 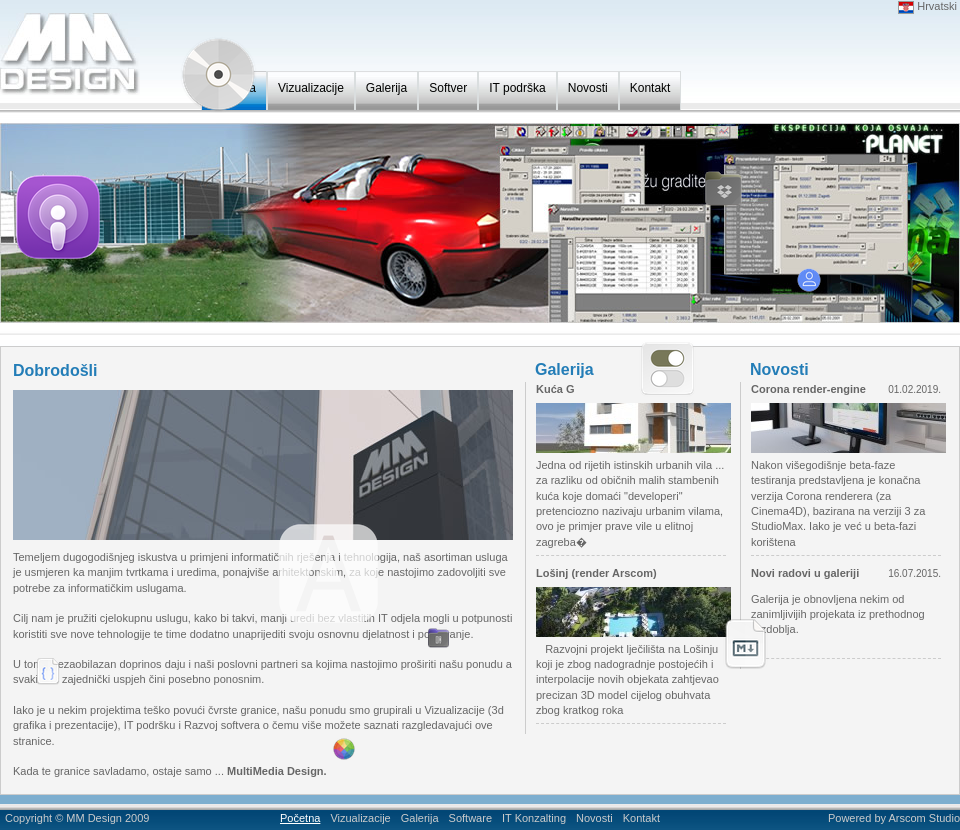 I want to click on open the apple podcasts app, so click(x=58, y=217).